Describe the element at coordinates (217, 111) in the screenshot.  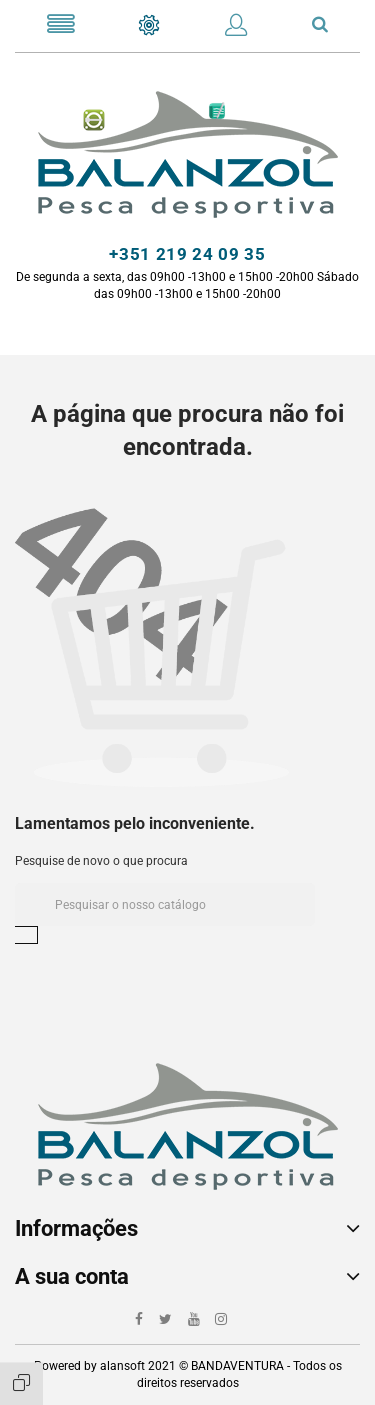
I see `open marknote app for writing notes` at that location.